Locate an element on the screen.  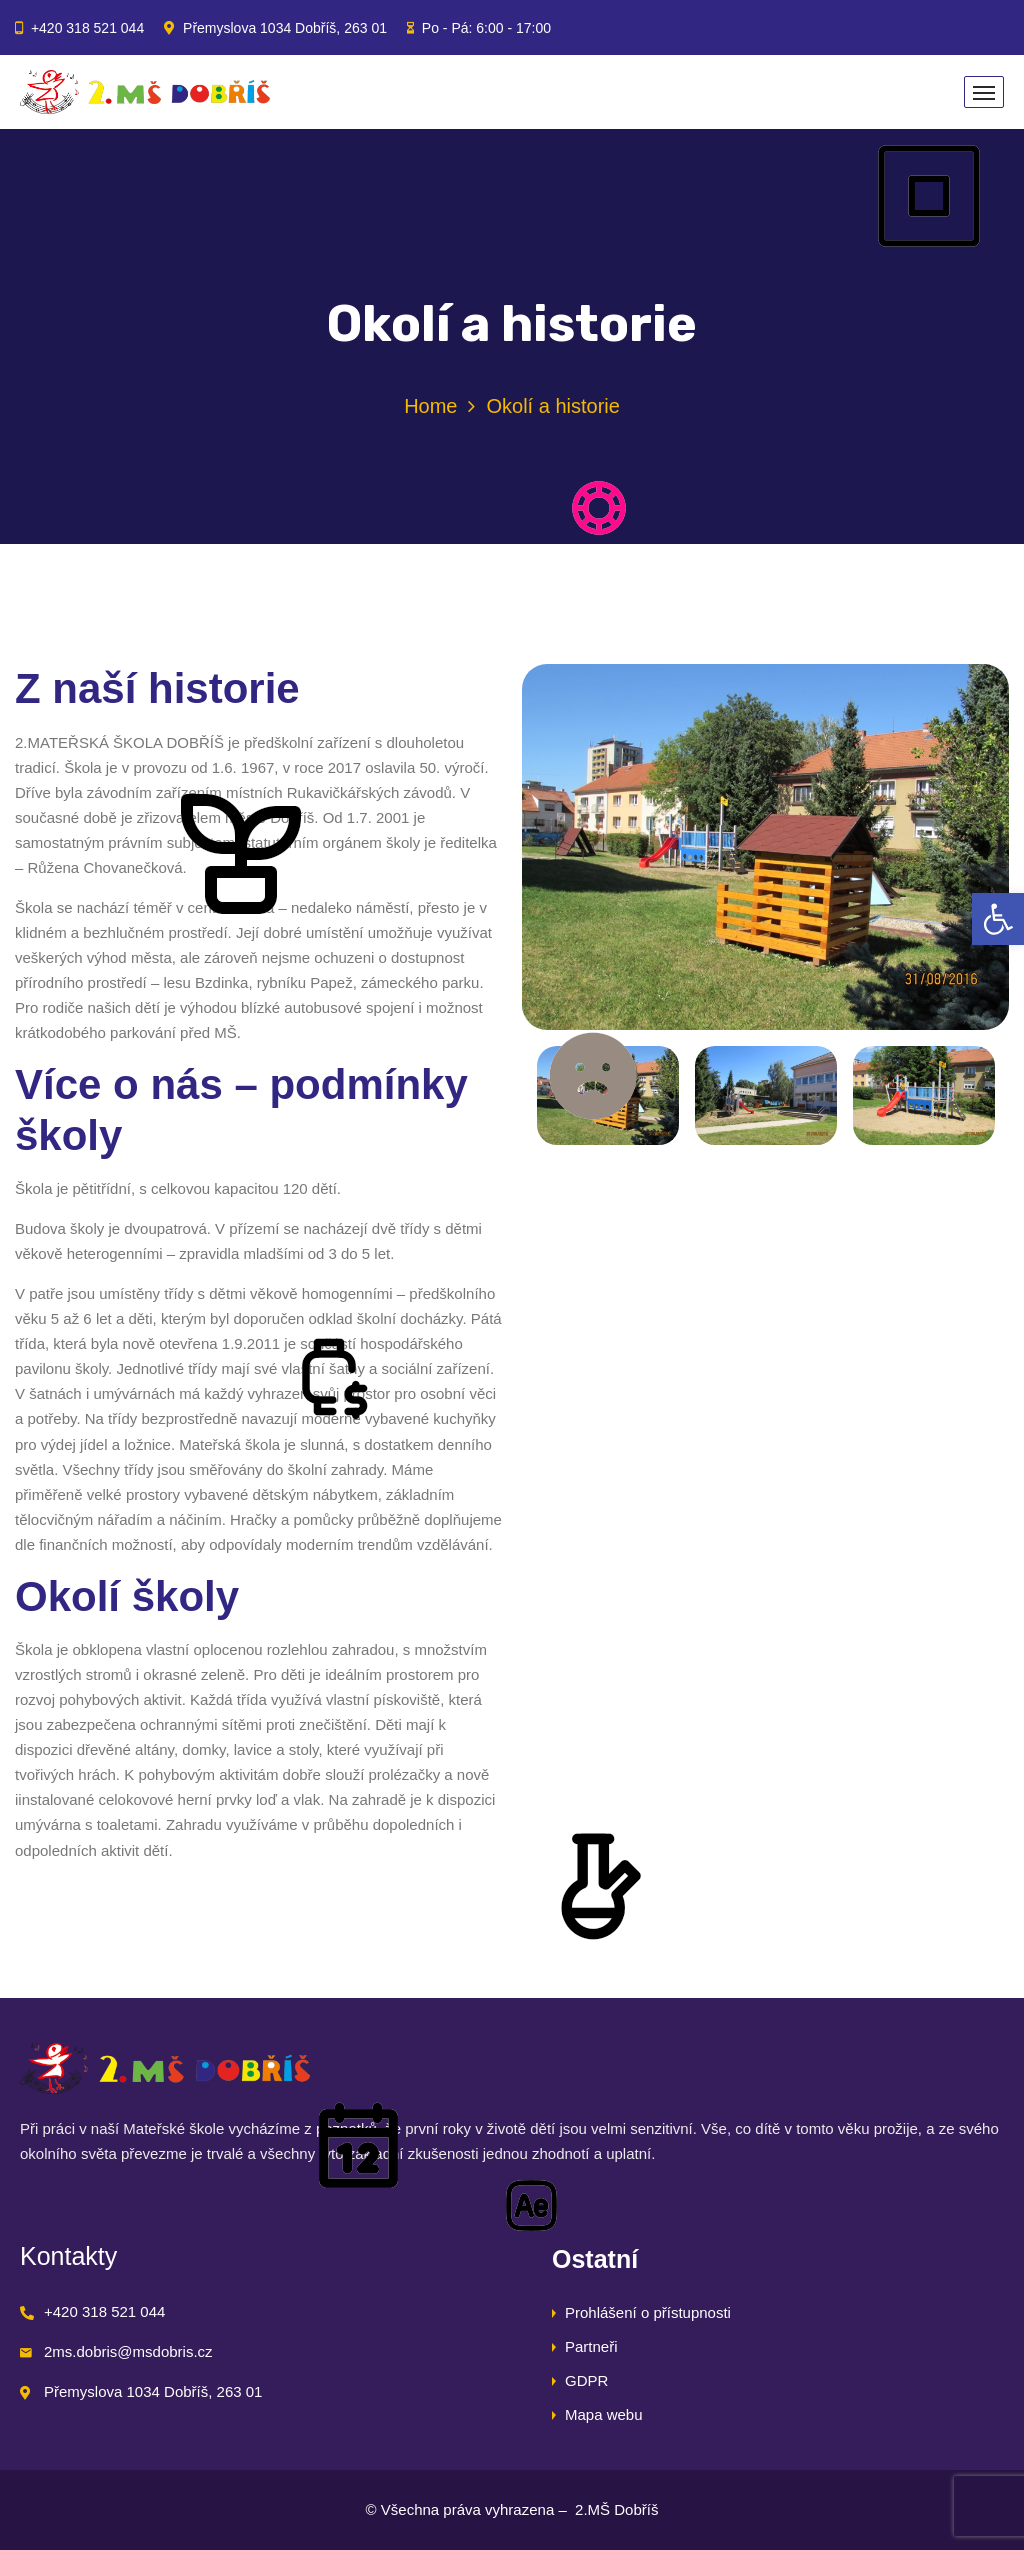
view payment or finance features on your smartwatch is located at coordinates (329, 1377).